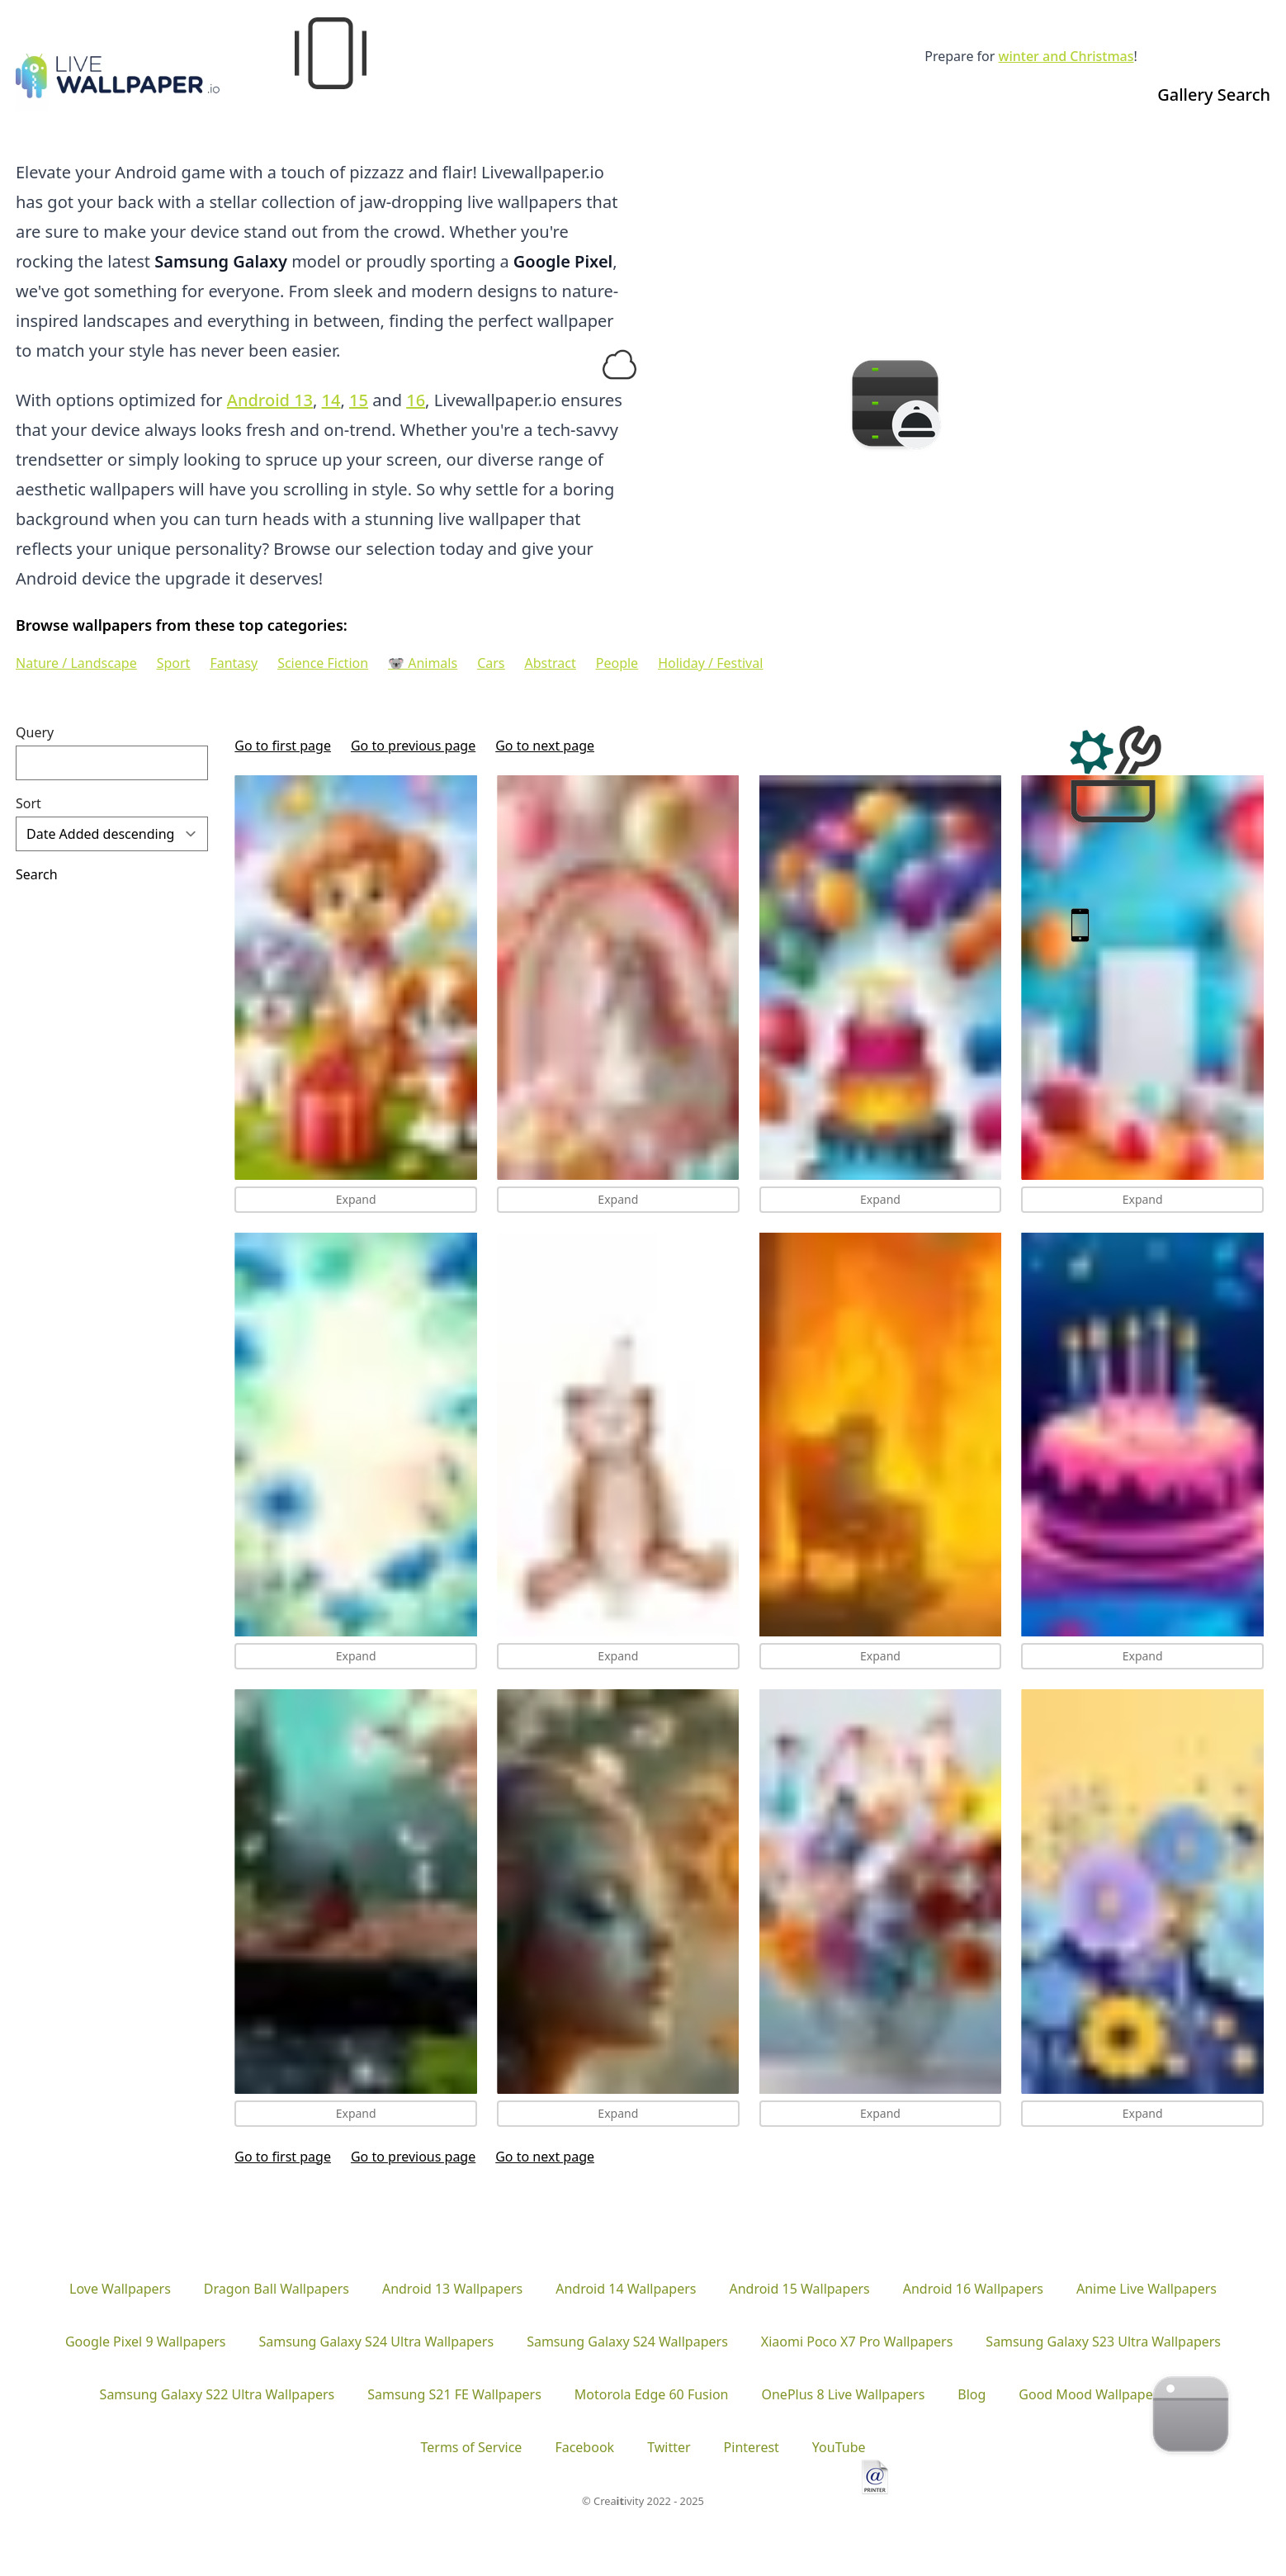 The image size is (1286, 2576). What do you see at coordinates (895, 403) in the screenshot?
I see `configure network server discovery settings` at bounding box center [895, 403].